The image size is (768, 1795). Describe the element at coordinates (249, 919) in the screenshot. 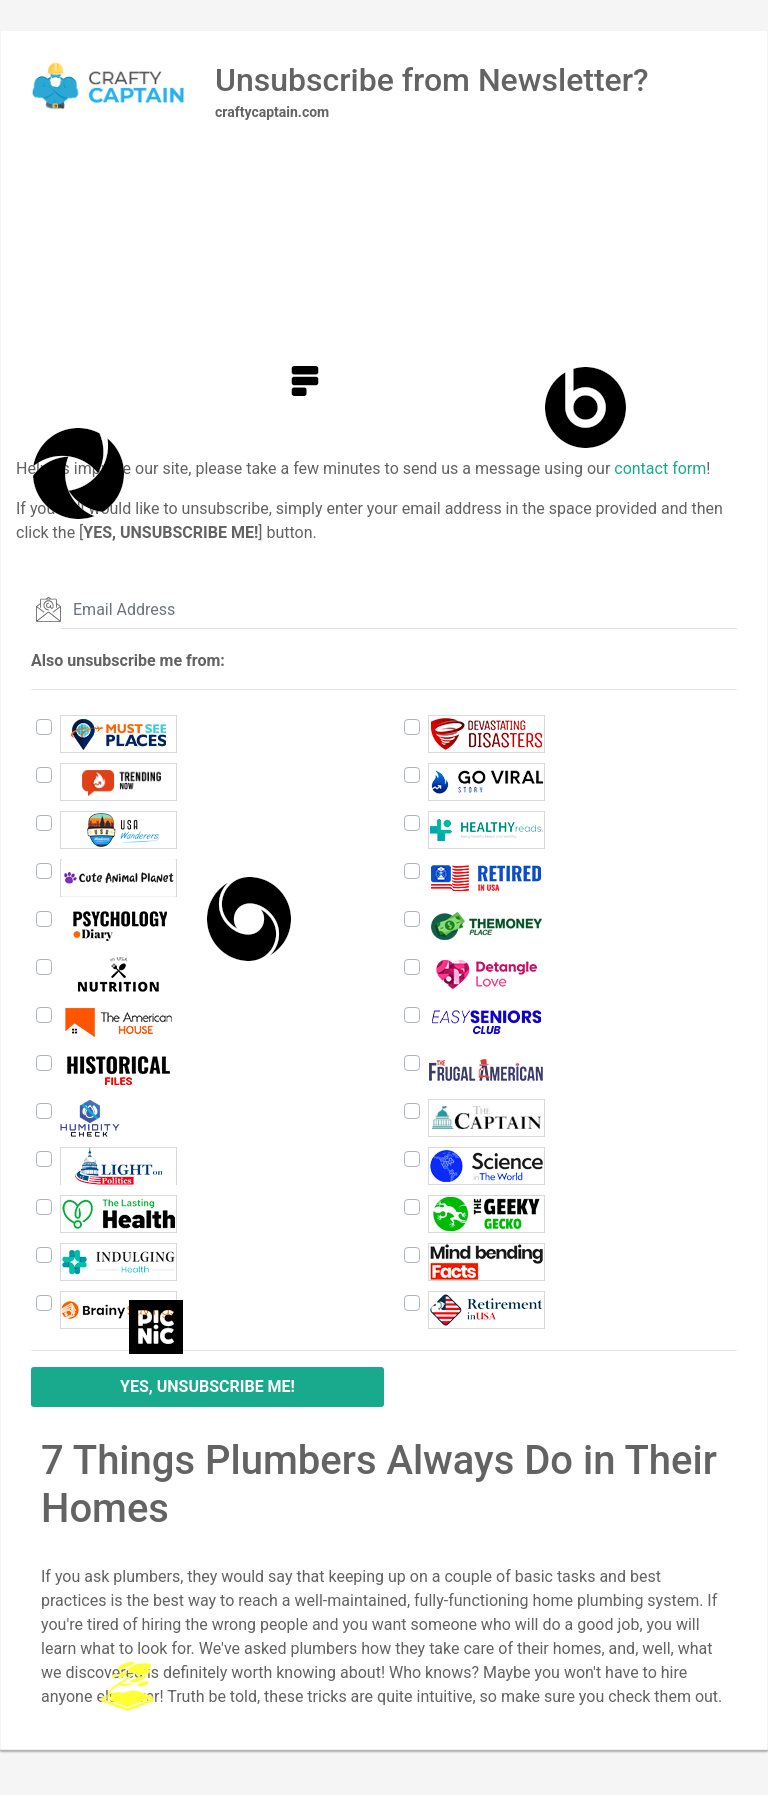

I see `deepmind company logo` at that location.